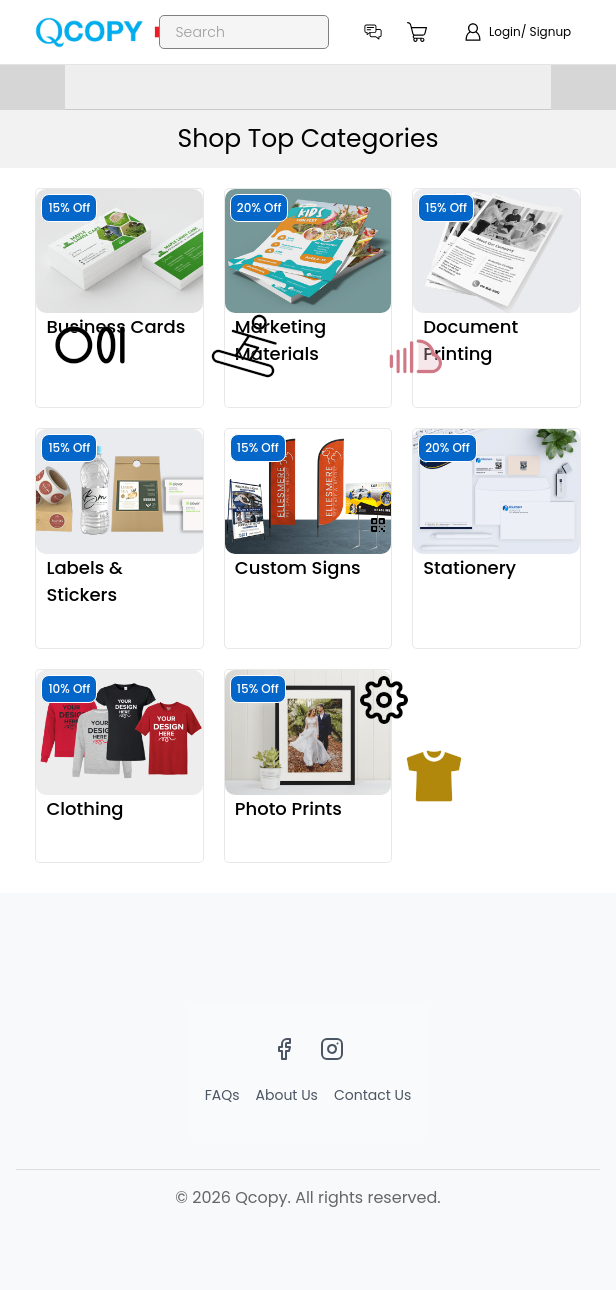  What do you see at coordinates (90, 345) in the screenshot?
I see `link to medium profile or article` at bounding box center [90, 345].